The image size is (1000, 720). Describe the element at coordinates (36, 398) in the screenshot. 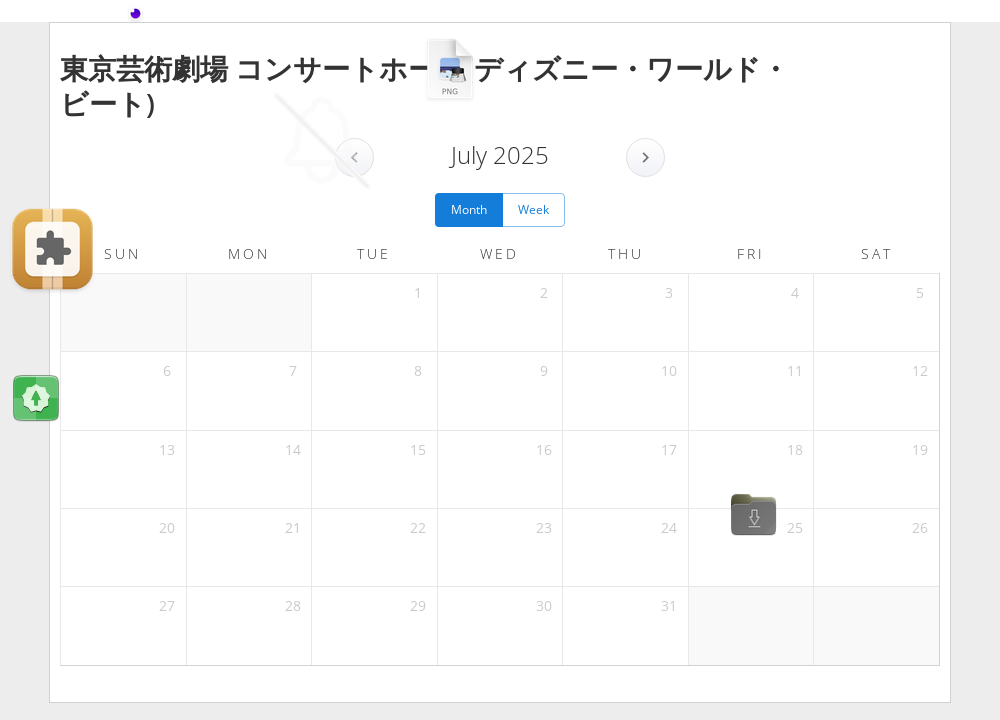

I see `check for operating system updates` at that location.